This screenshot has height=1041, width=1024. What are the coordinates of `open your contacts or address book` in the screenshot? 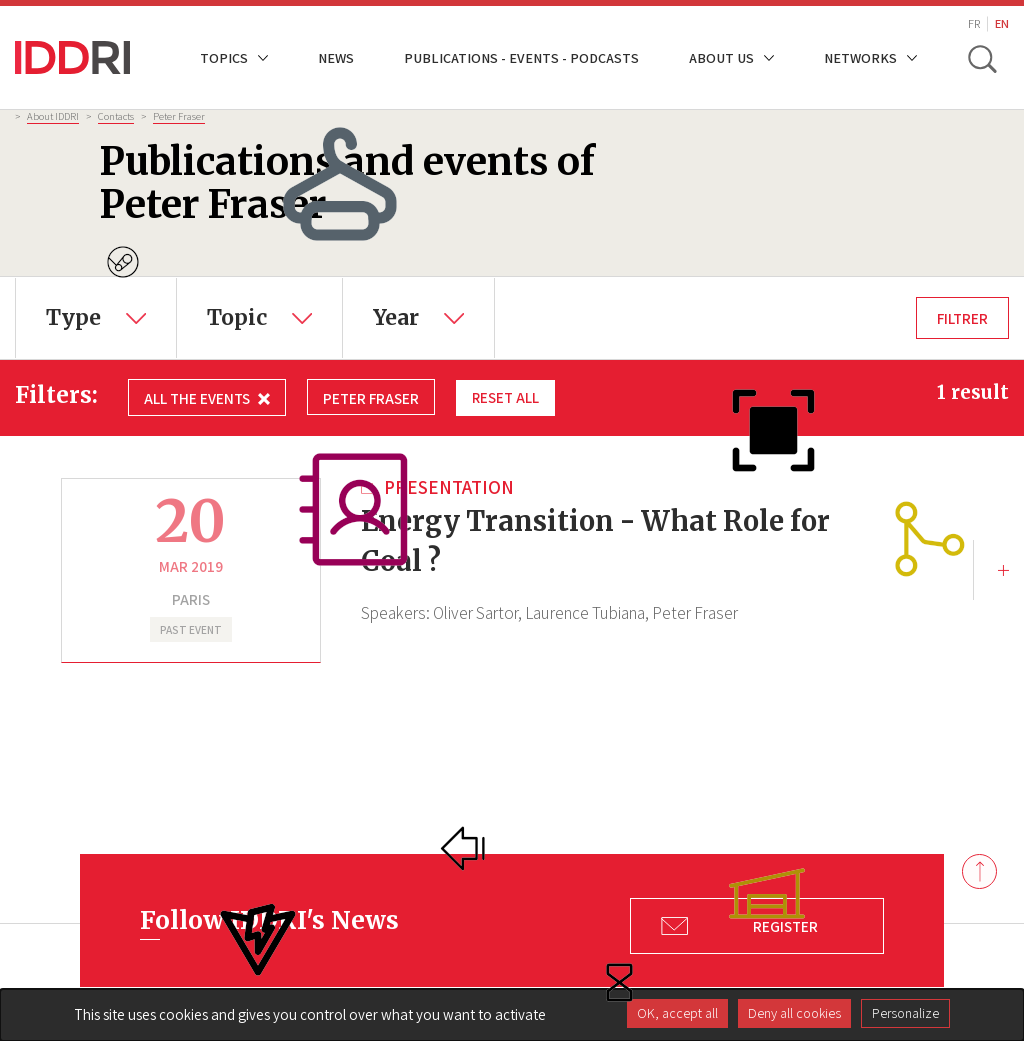 It's located at (355, 509).